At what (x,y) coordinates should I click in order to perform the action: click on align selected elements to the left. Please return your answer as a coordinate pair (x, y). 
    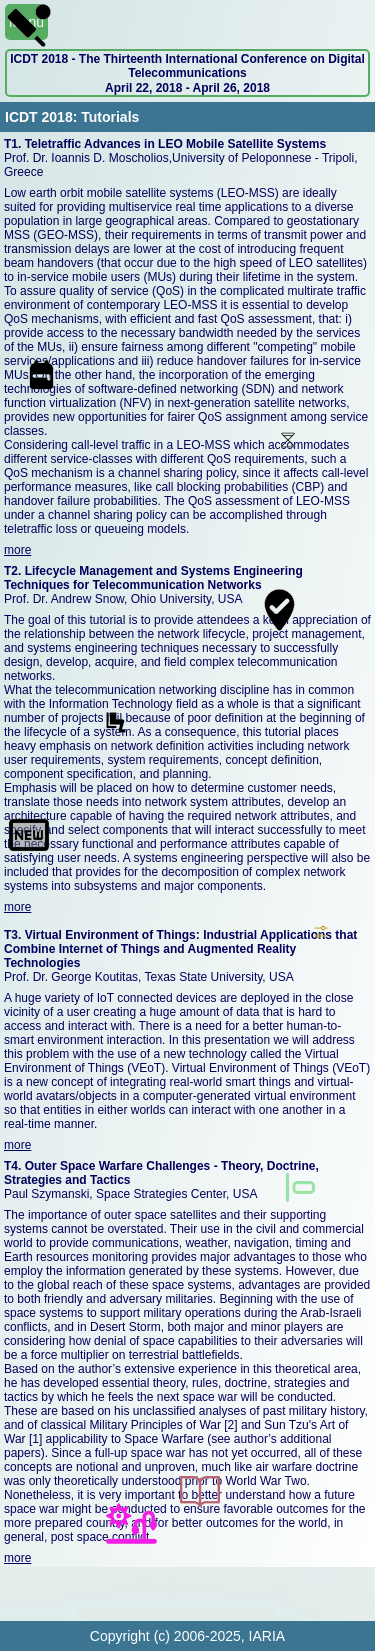
    Looking at the image, I should click on (300, 1187).